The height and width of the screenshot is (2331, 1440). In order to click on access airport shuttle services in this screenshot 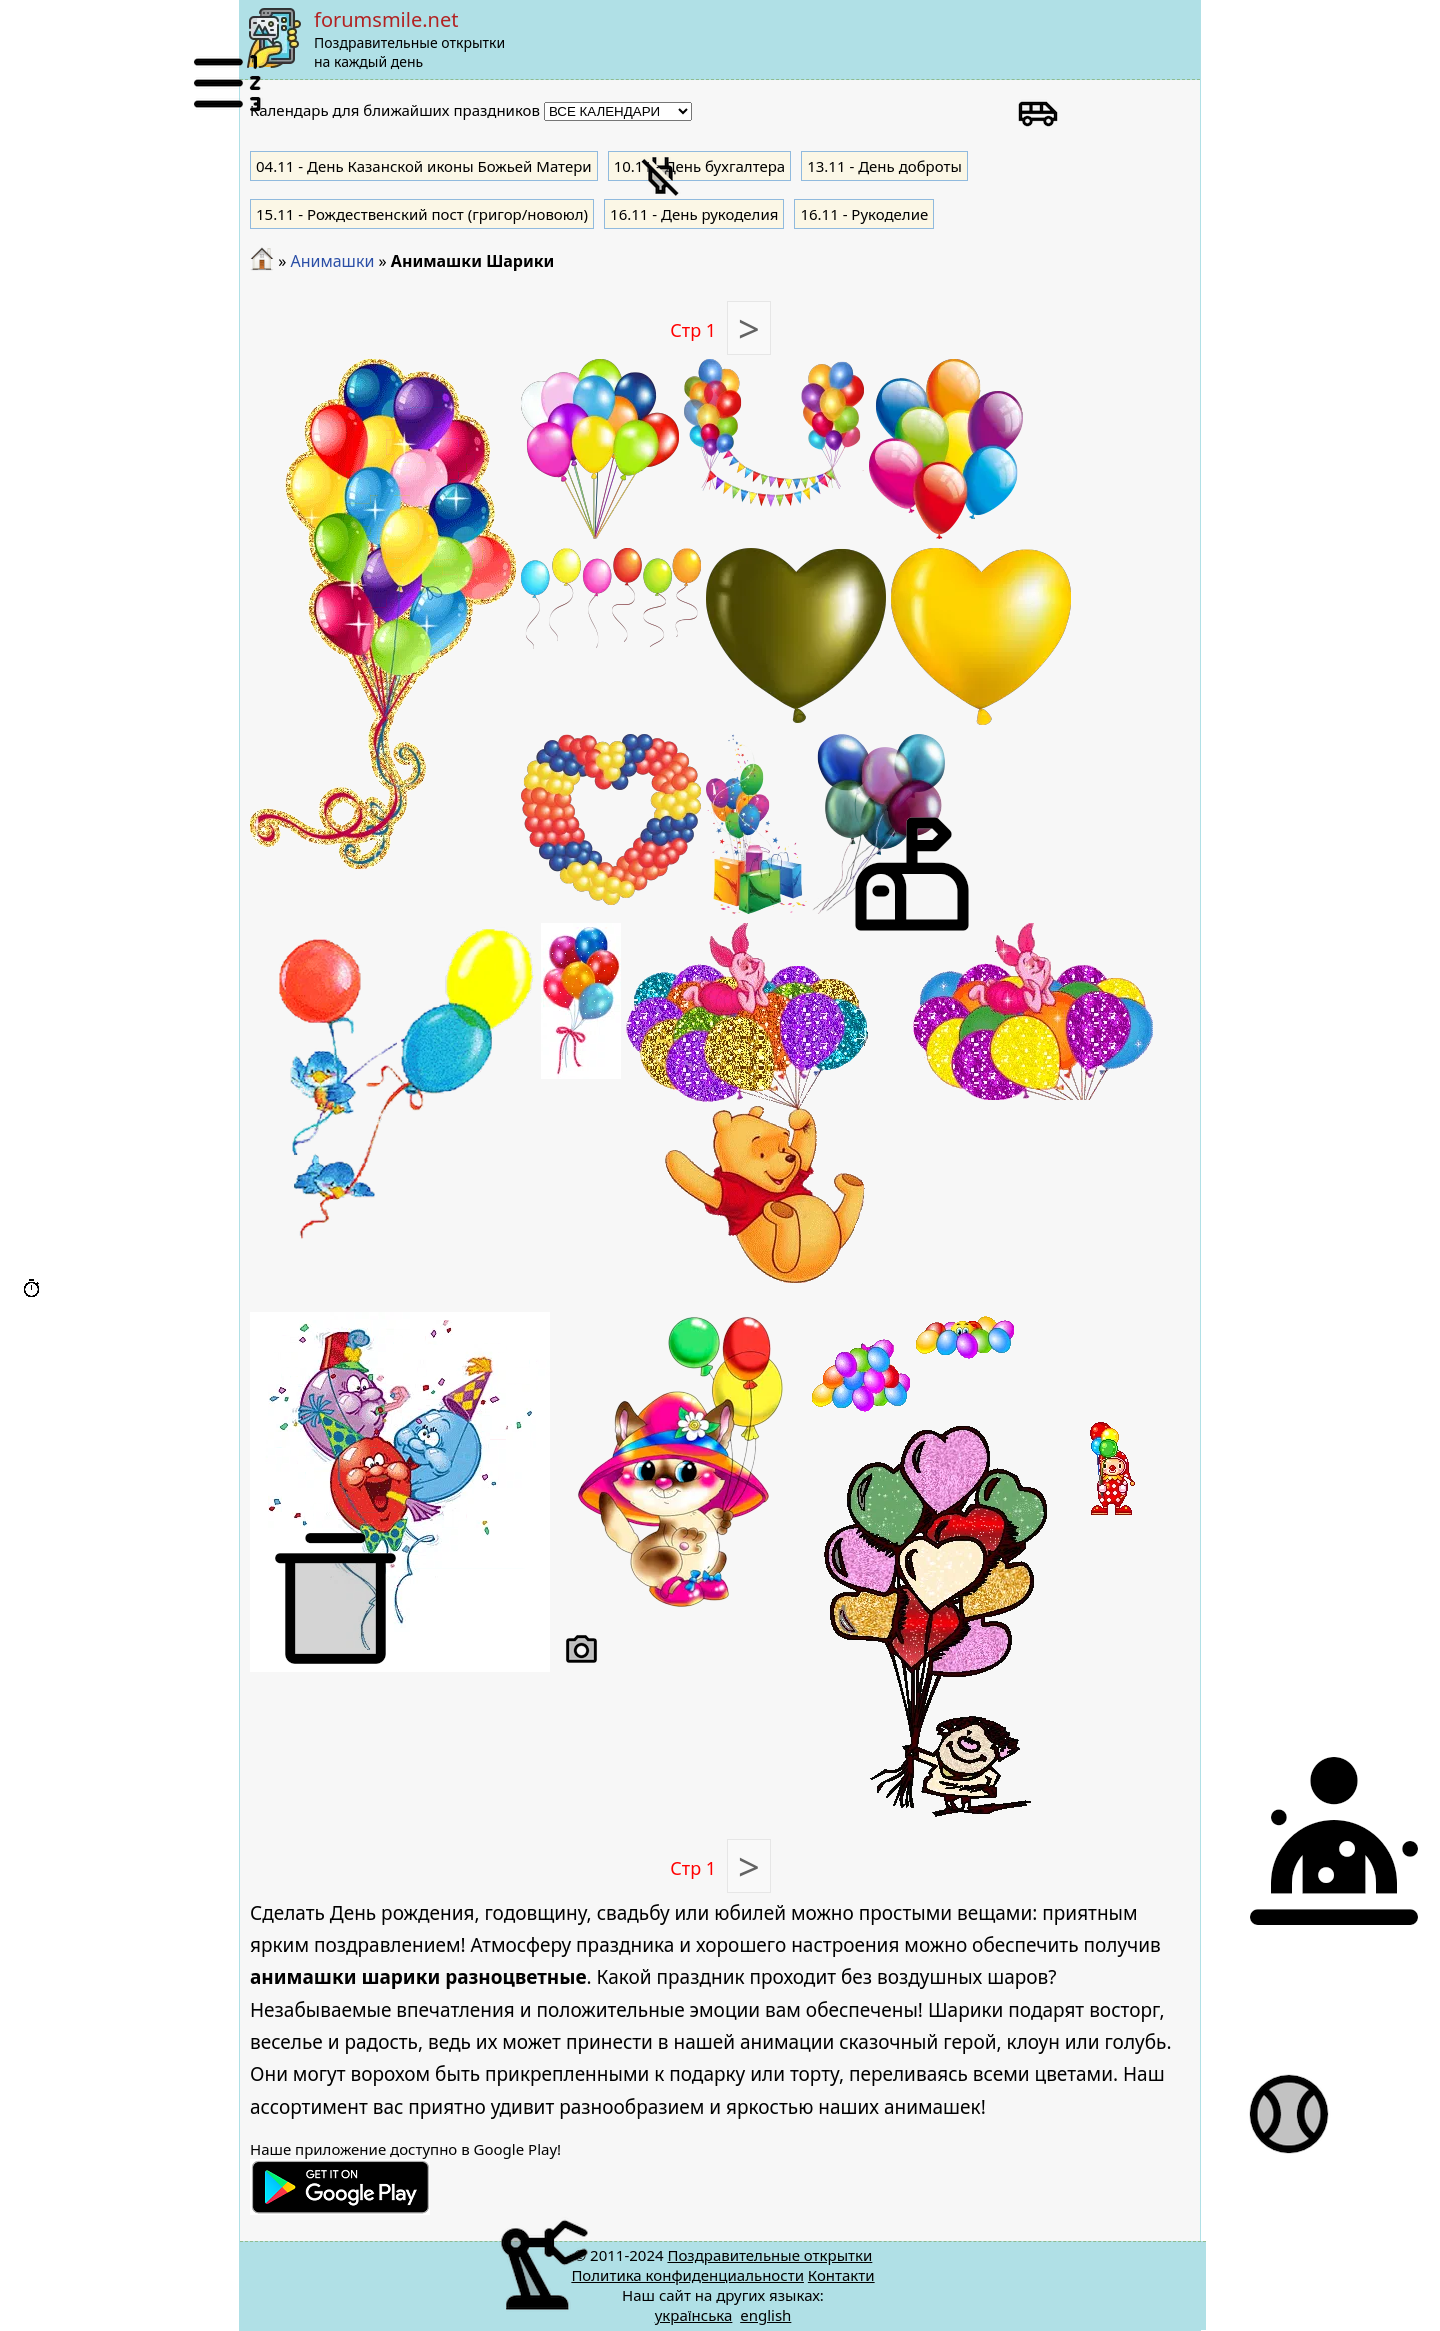, I will do `click(1038, 114)`.